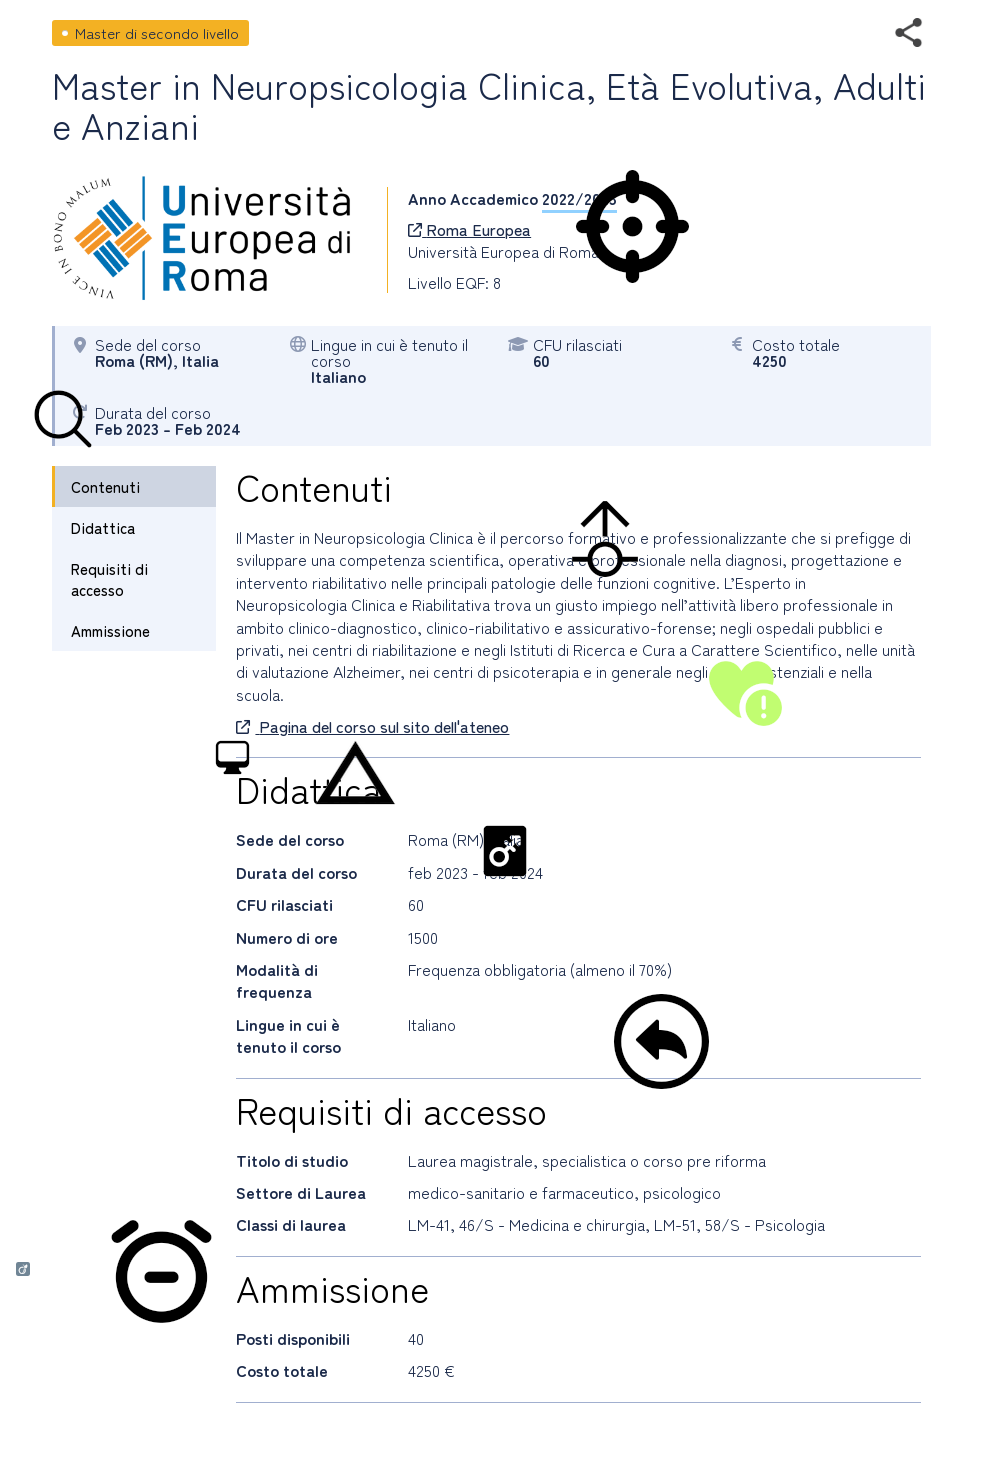 The image size is (983, 1463). Describe the element at coordinates (745, 689) in the screenshot. I see `health alert or warning notification` at that location.